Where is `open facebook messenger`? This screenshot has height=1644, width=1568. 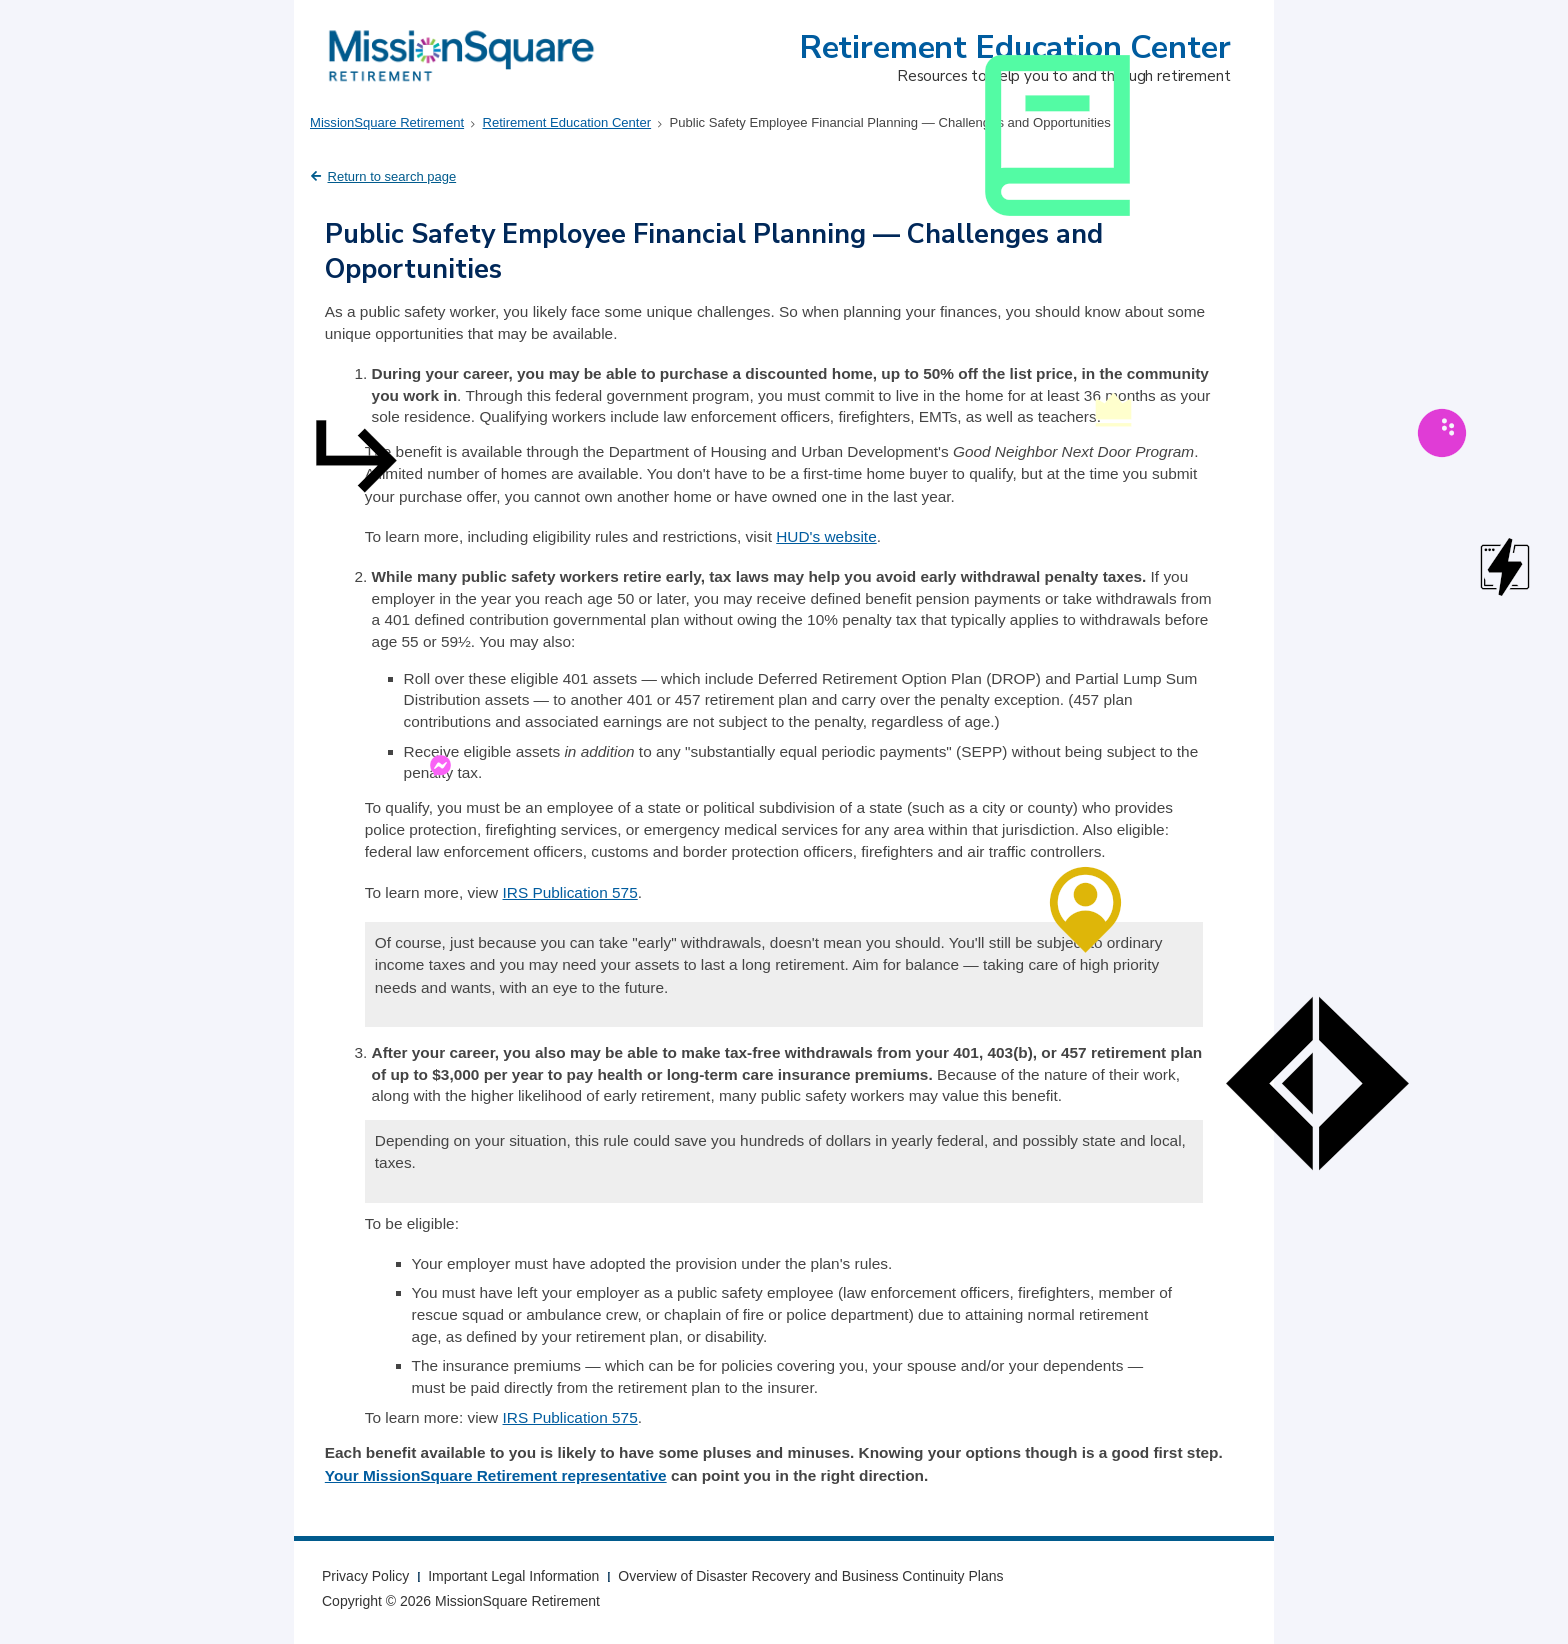 open facebook messenger is located at coordinates (440, 765).